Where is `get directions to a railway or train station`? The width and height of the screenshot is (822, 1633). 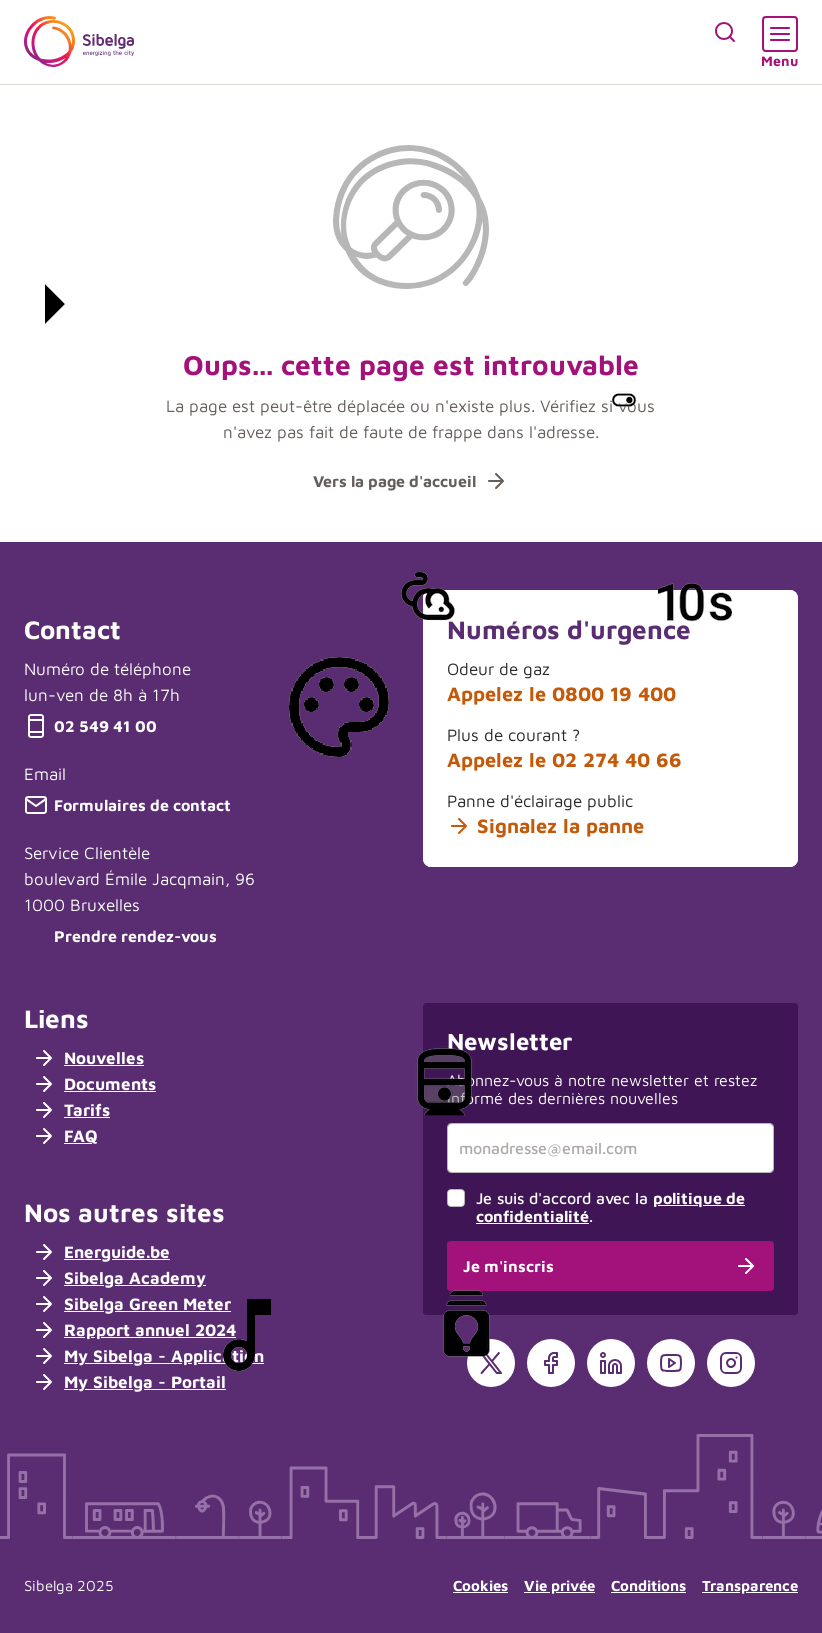
get directions to a railway or train station is located at coordinates (444, 1085).